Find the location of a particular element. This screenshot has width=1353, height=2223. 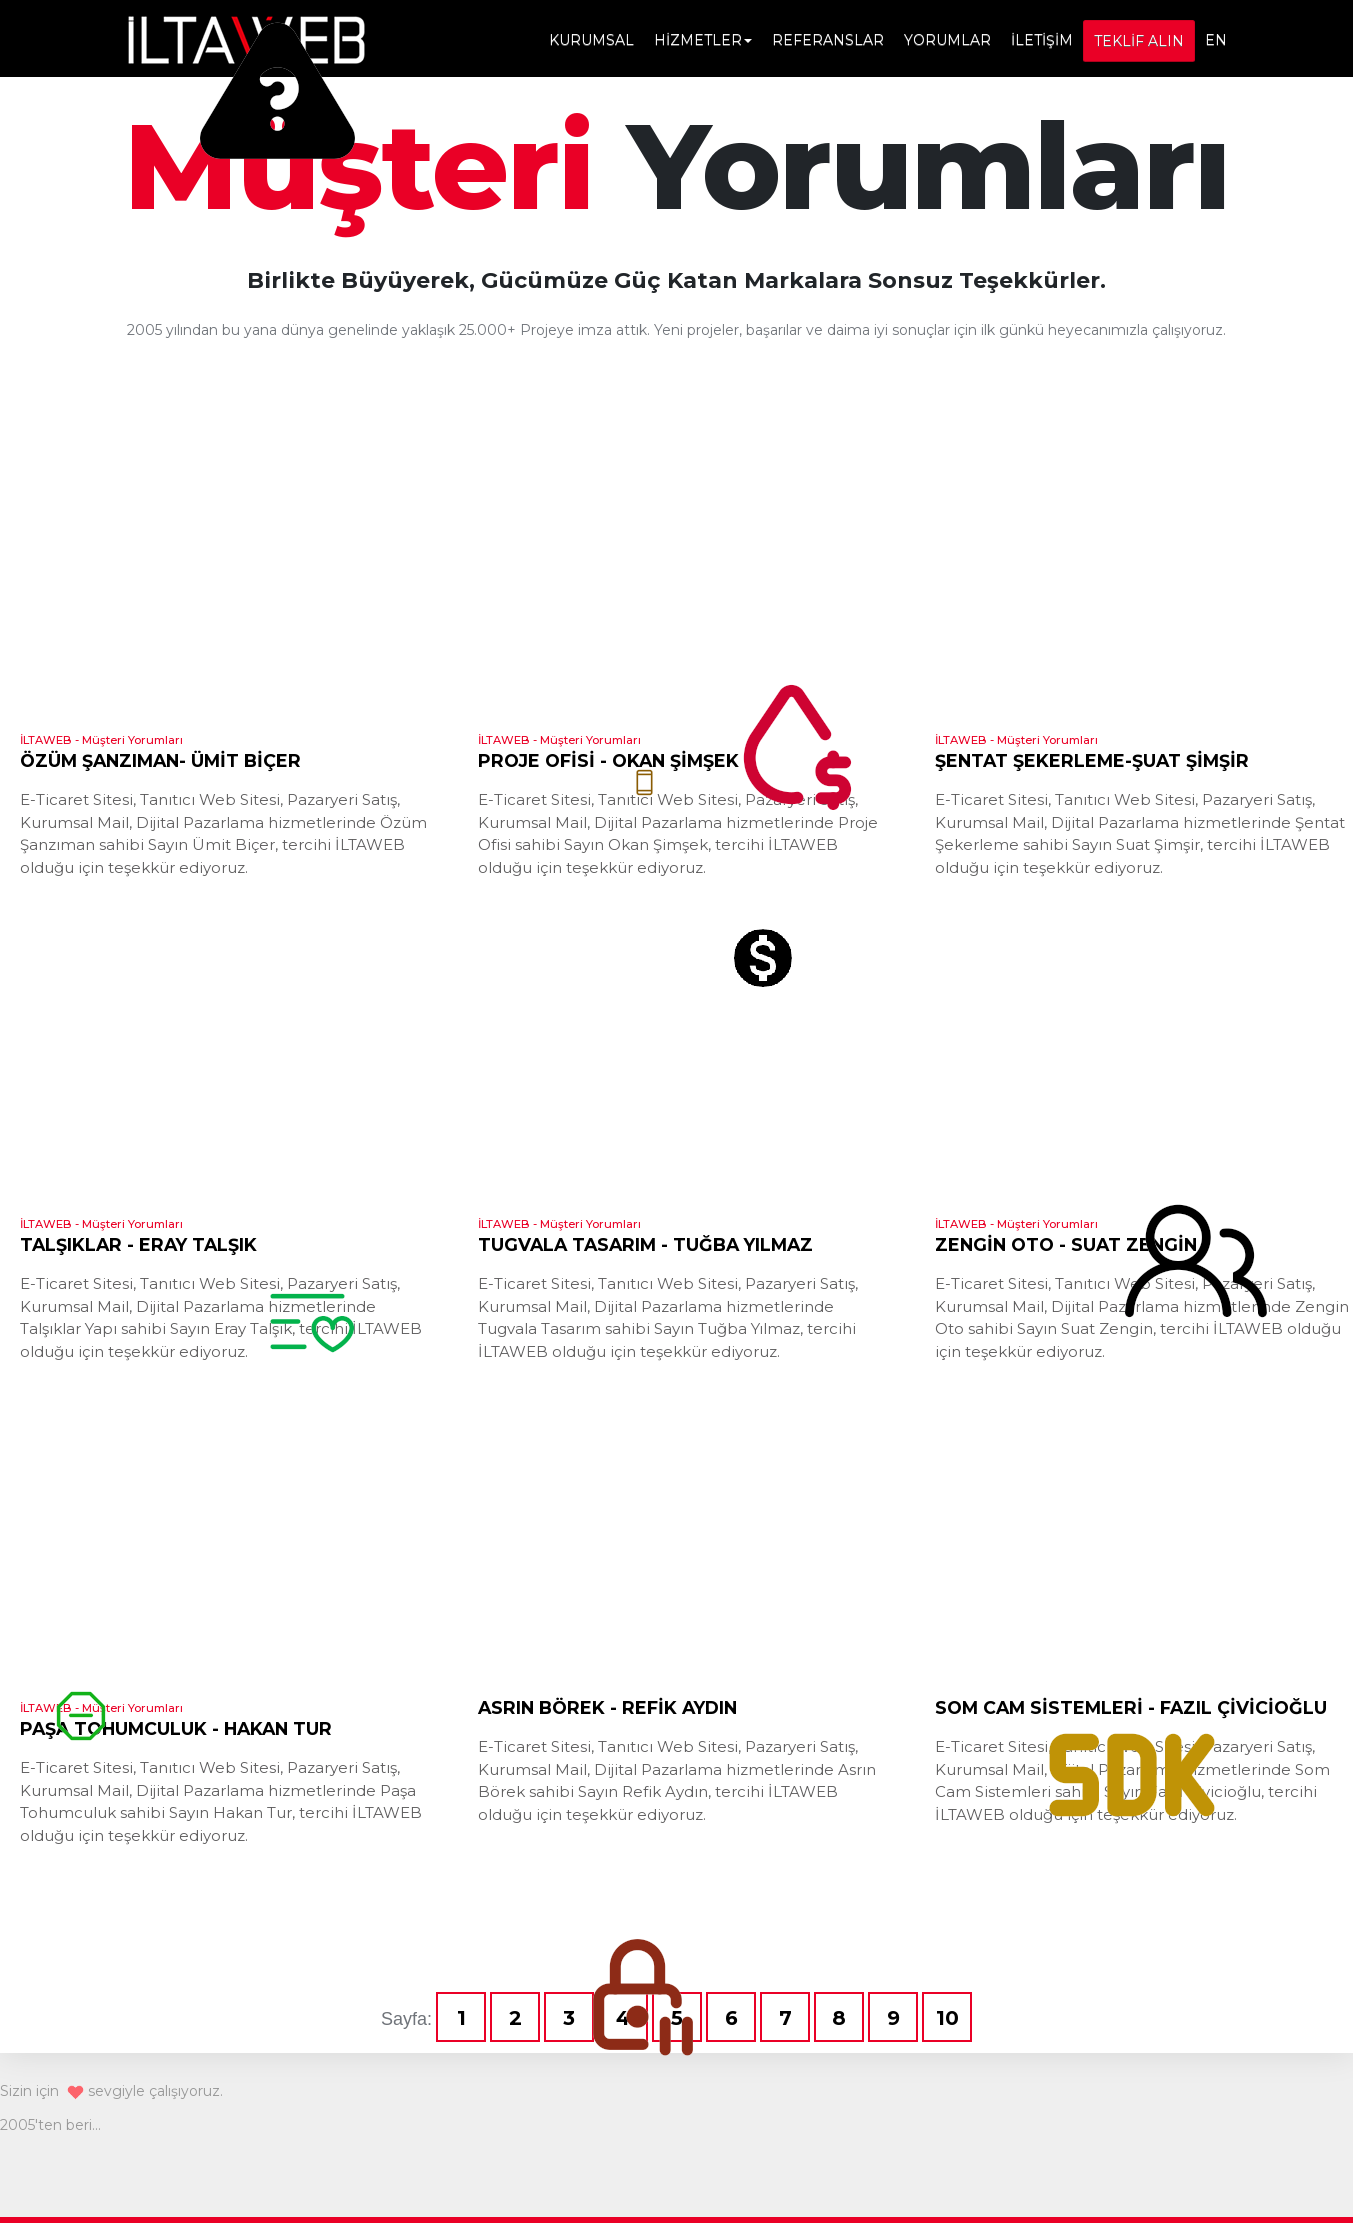

pause secure session or locked process is located at coordinates (637, 1994).